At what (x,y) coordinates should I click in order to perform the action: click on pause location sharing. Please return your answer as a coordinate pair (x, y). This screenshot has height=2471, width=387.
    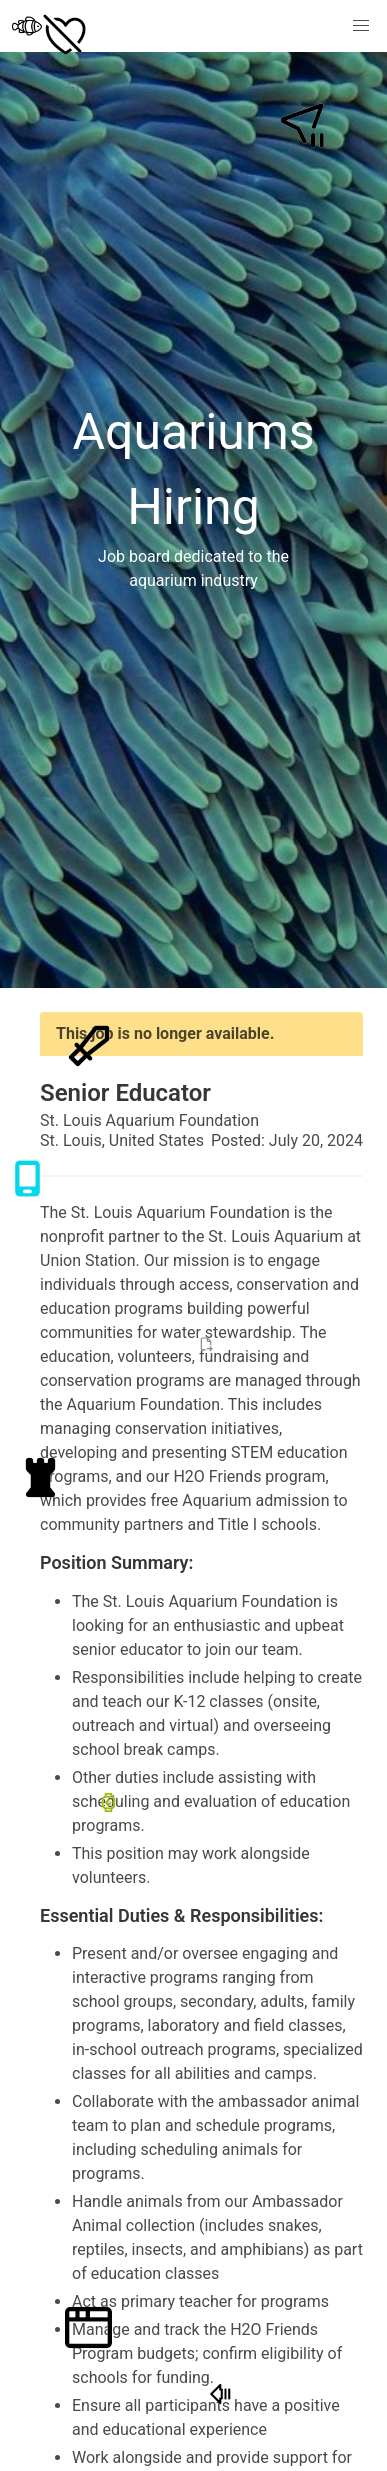
    Looking at the image, I should click on (302, 124).